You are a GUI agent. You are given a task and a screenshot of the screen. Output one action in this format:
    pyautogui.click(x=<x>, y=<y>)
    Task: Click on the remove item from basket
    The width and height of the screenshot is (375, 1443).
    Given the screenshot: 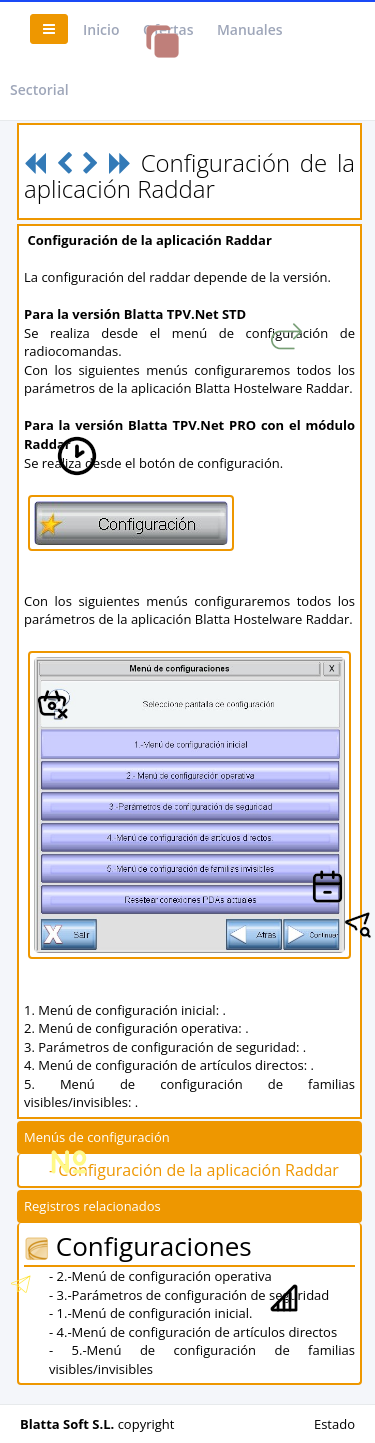 What is the action you would take?
    pyautogui.click(x=52, y=703)
    